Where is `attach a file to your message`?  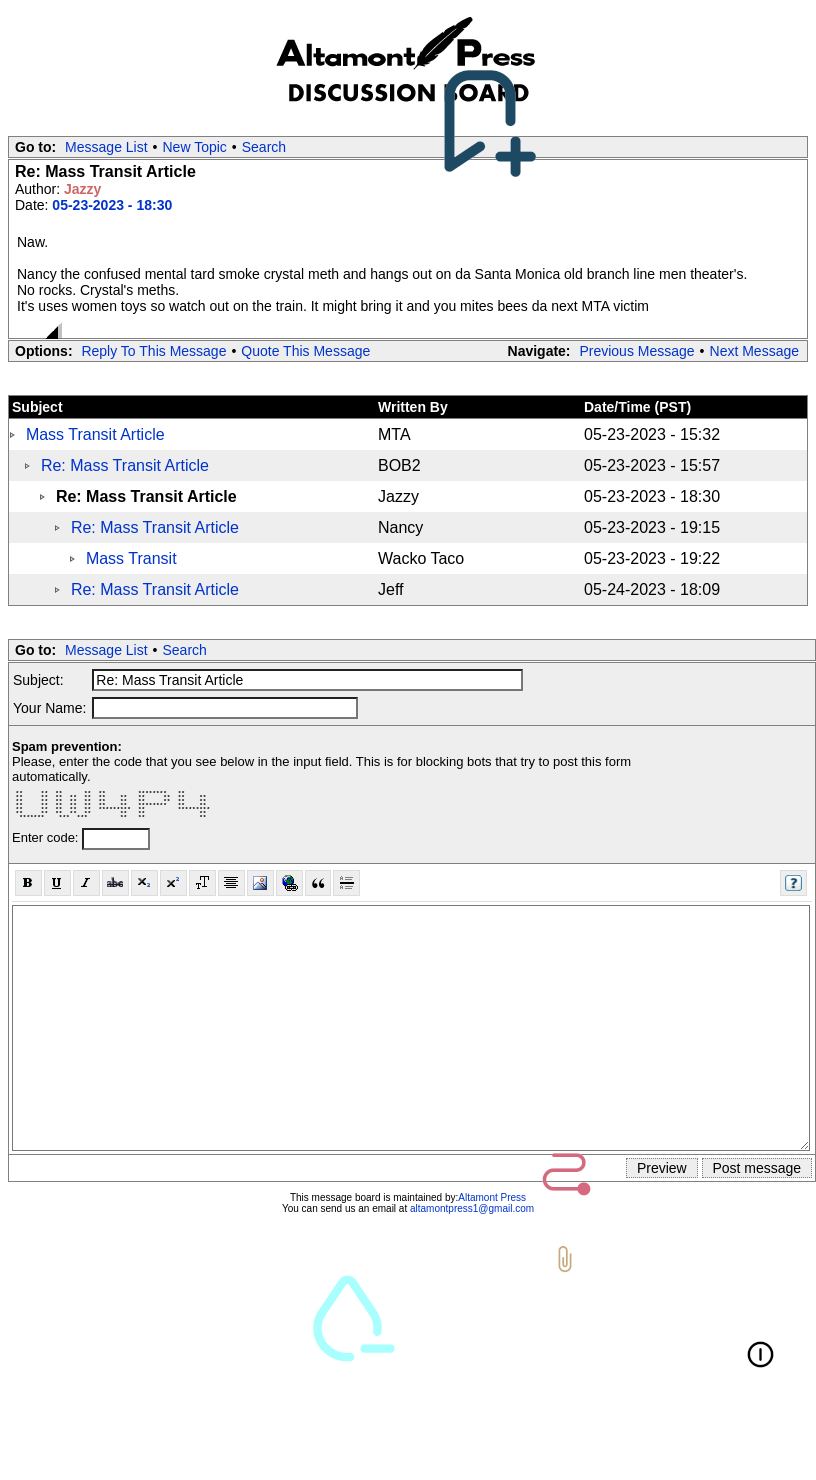 attach a file to your message is located at coordinates (565, 1259).